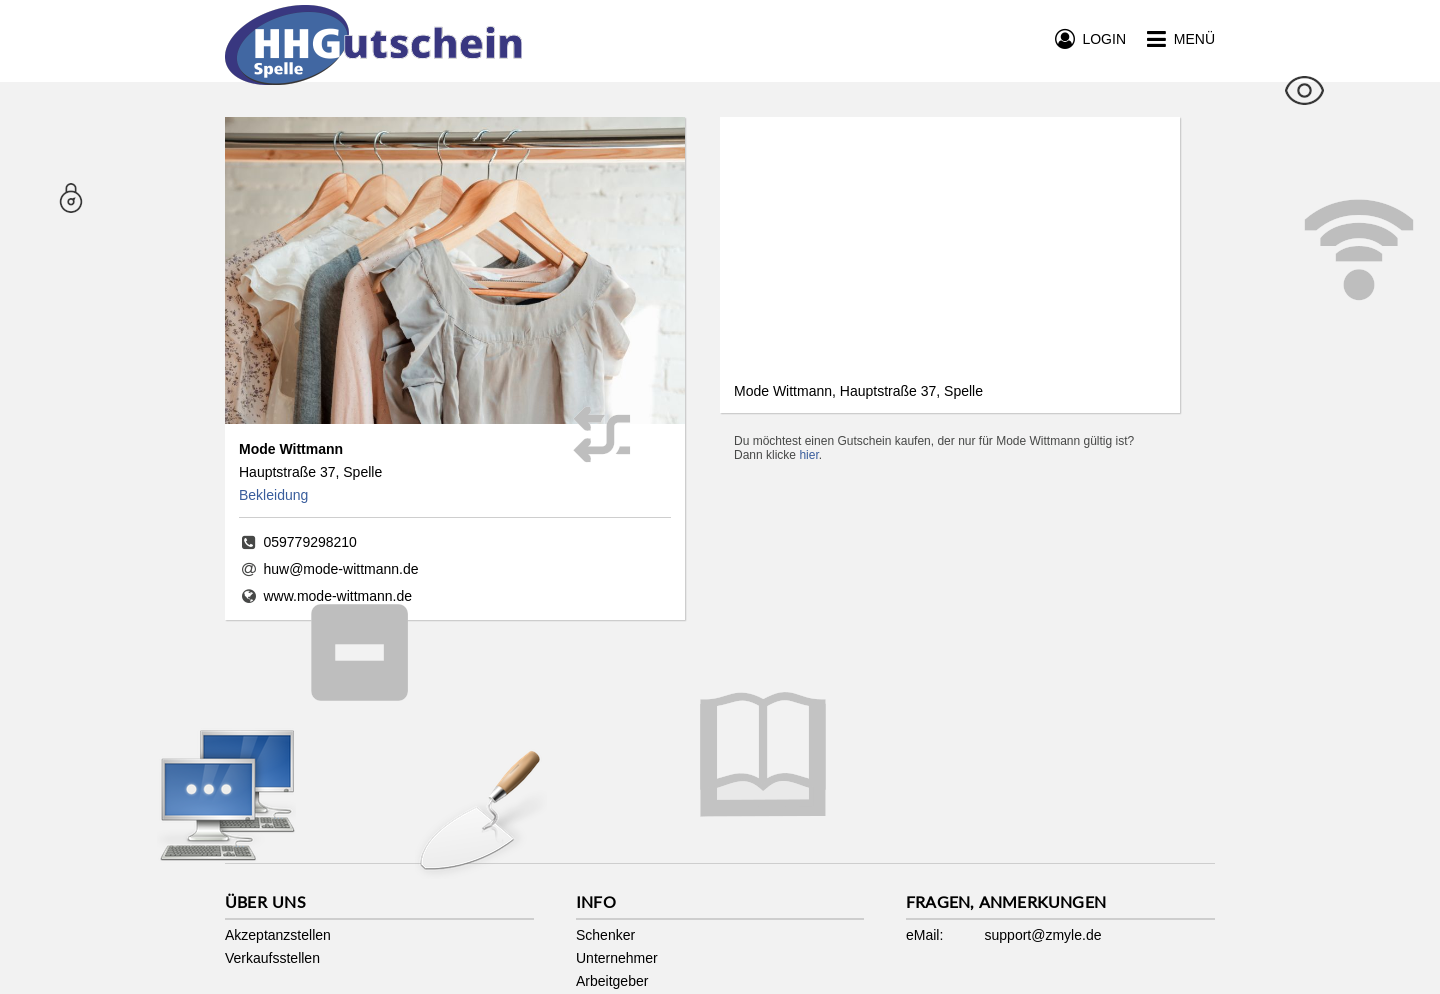 The width and height of the screenshot is (1440, 994). I want to click on zoom out to see more content, so click(359, 652).